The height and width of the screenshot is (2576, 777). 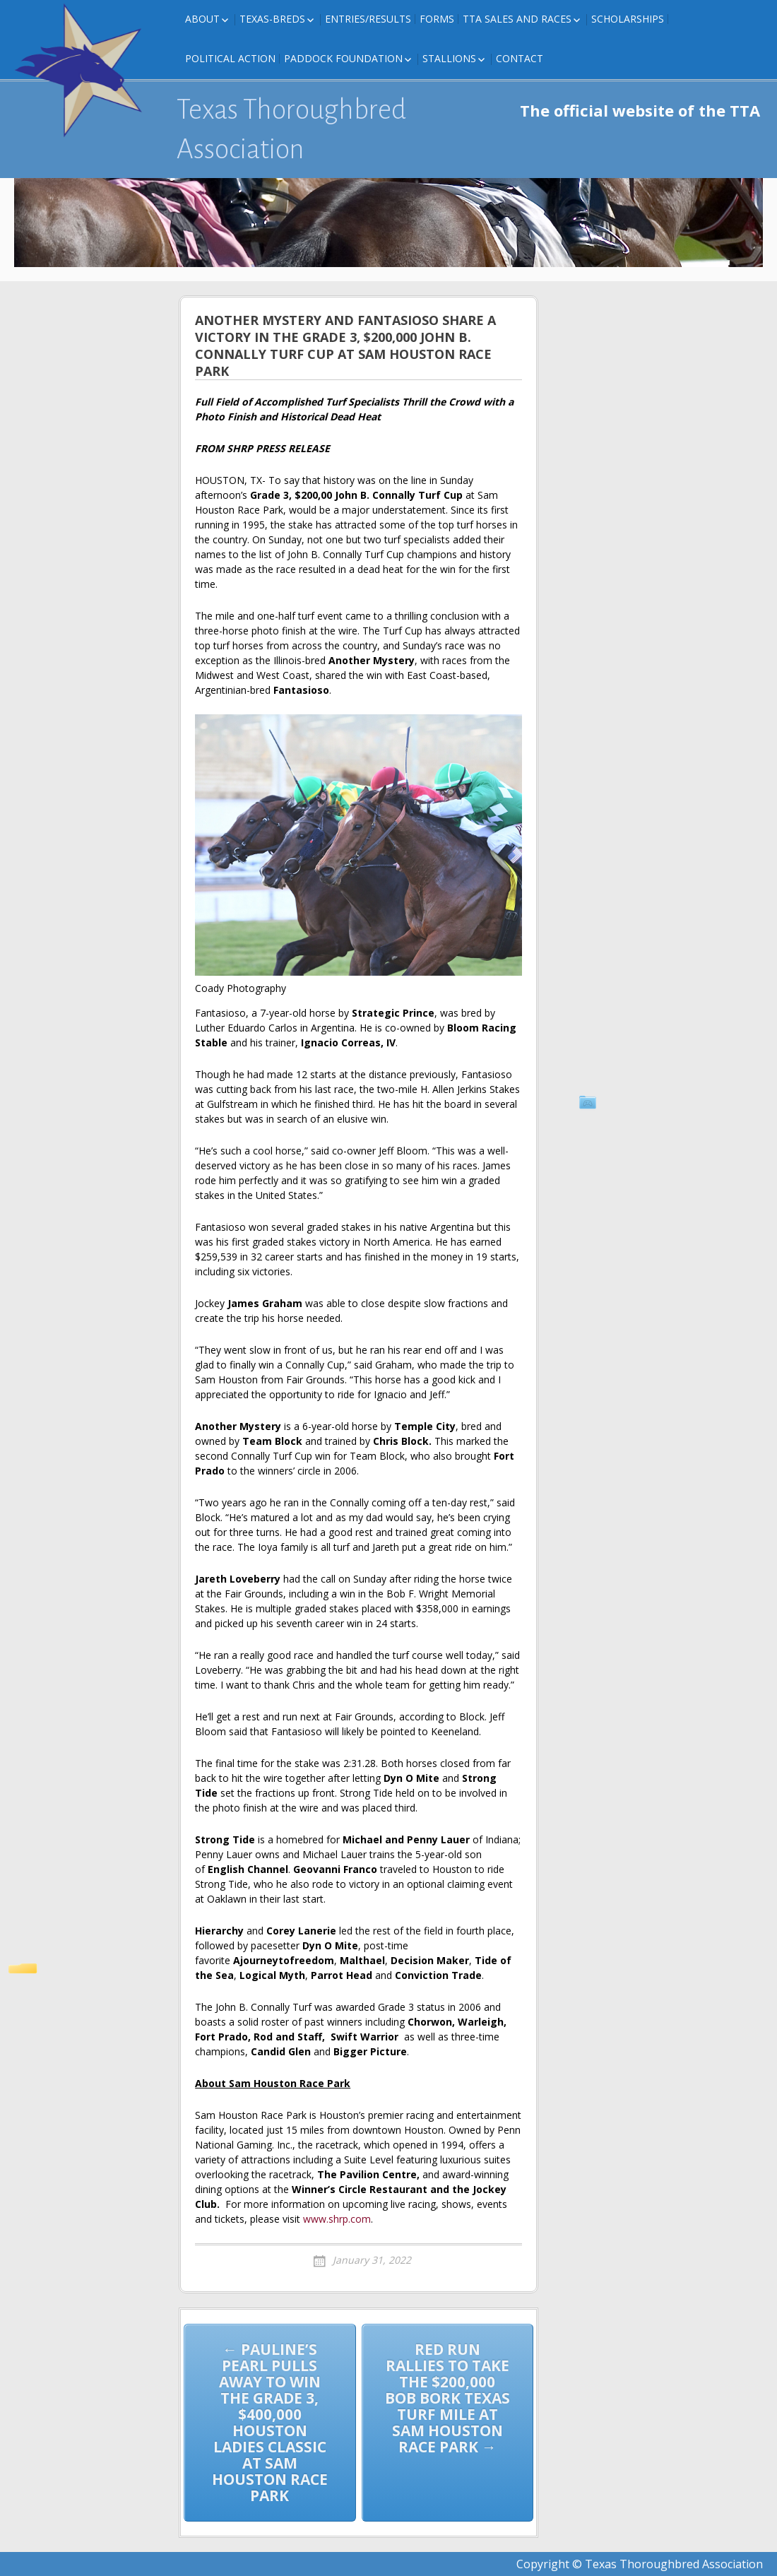 I want to click on open livefront folder, so click(x=23, y=1963).